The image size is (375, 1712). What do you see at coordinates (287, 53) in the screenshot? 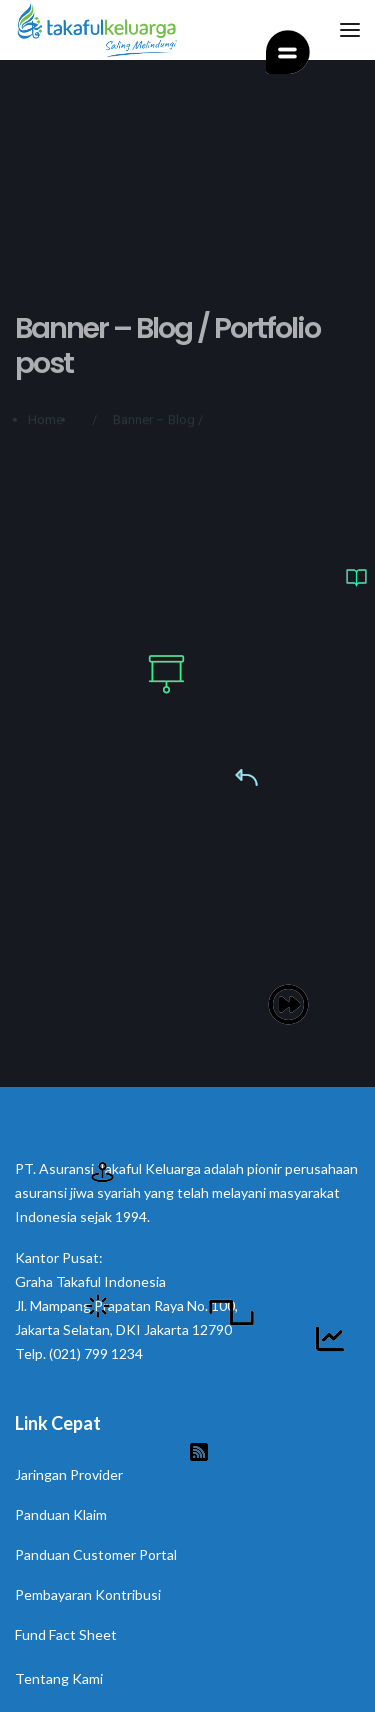
I see `open chat or messaging` at bounding box center [287, 53].